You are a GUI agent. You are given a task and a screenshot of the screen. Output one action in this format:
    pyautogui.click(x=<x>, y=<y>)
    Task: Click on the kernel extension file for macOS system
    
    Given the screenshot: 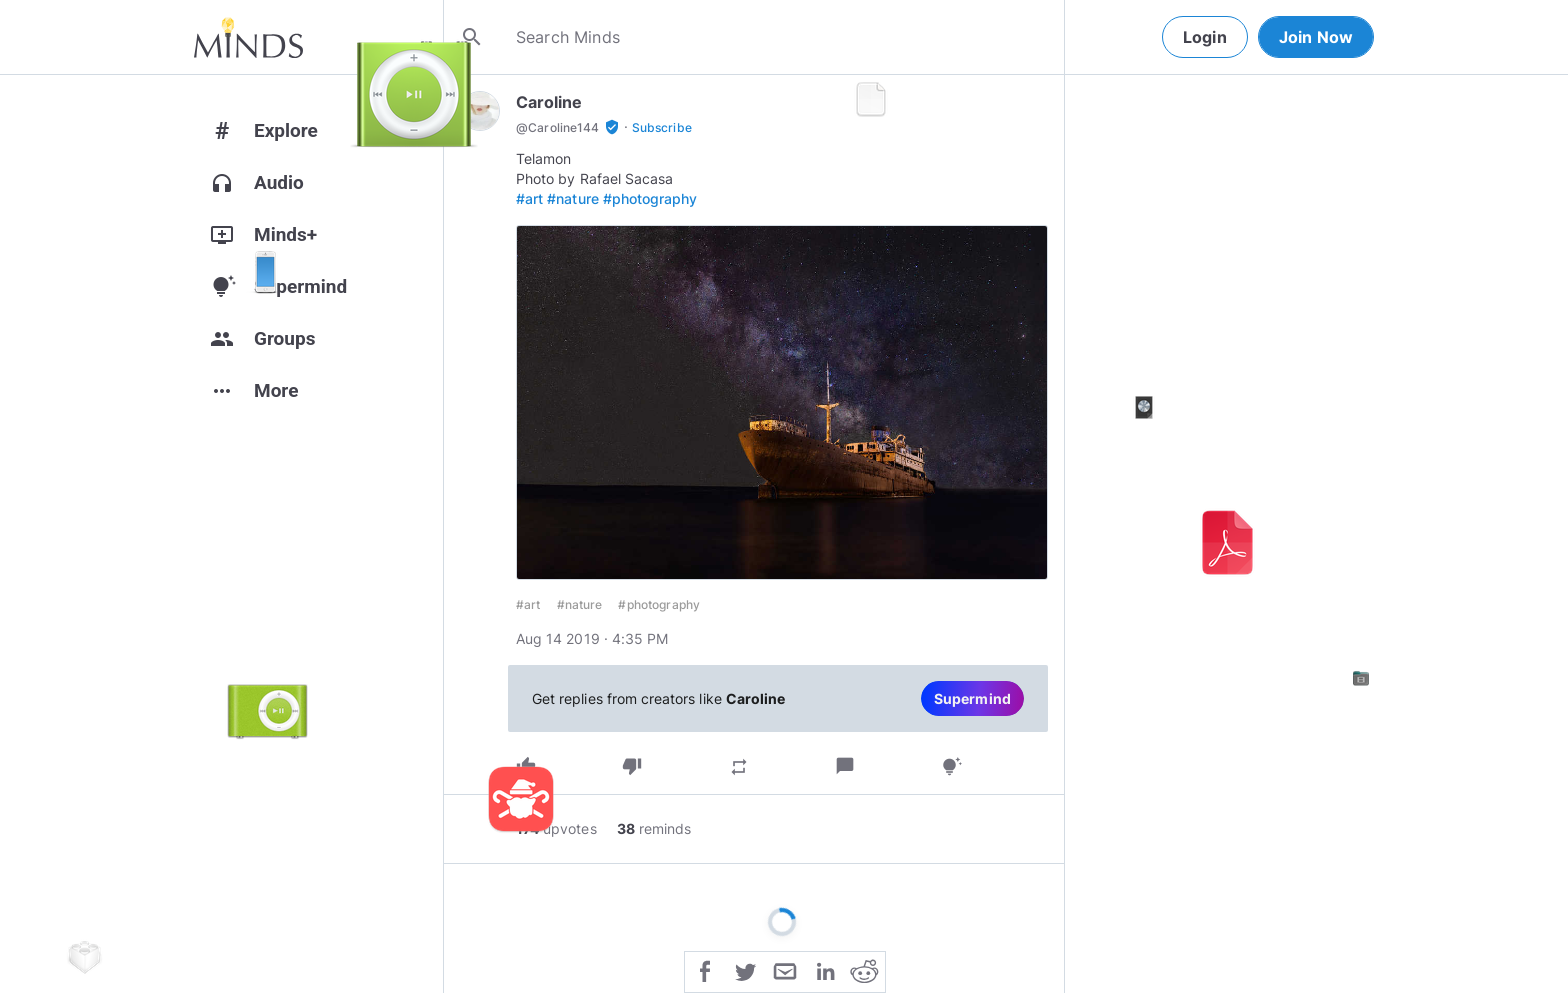 What is the action you would take?
    pyautogui.click(x=84, y=957)
    